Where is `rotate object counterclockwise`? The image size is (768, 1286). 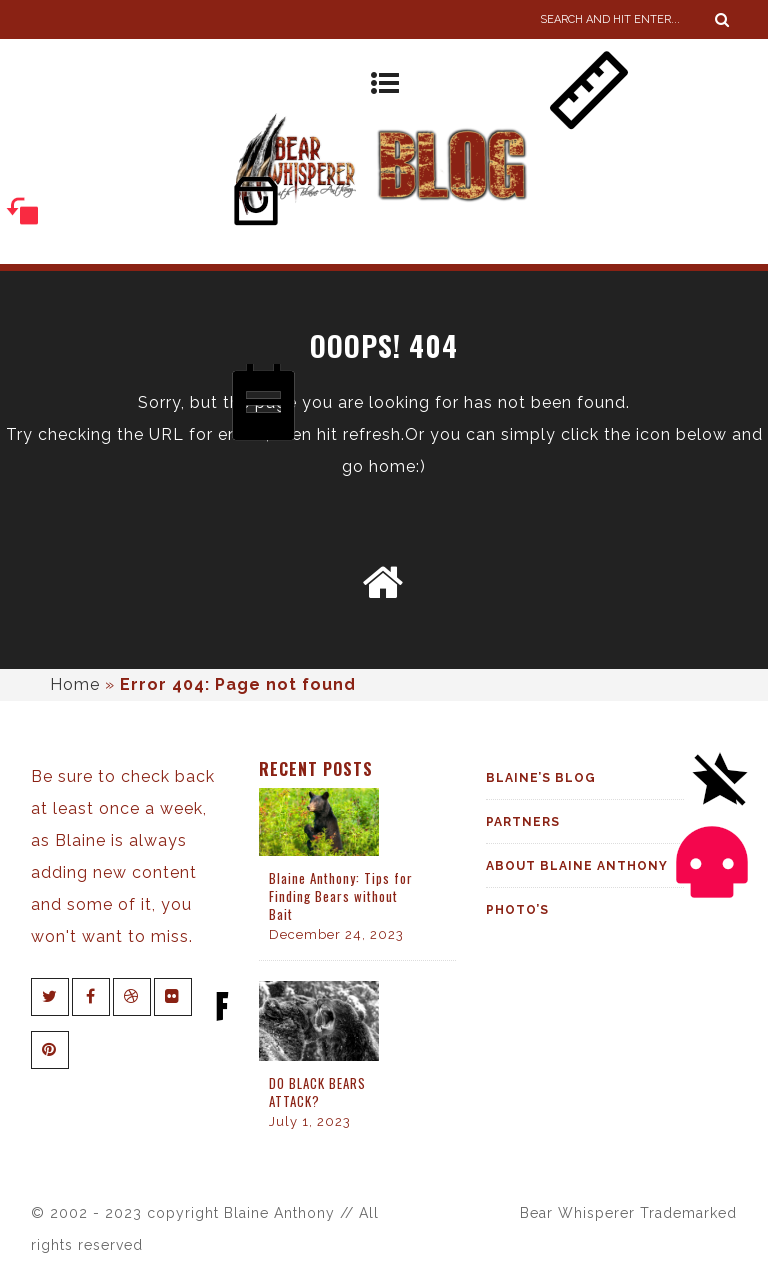 rotate object counterclockwise is located at coordinates (23, 211).